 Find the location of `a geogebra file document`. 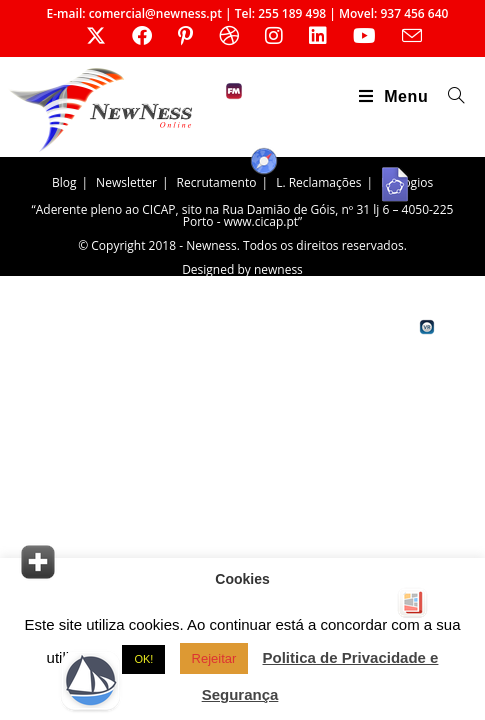

a geogebra file document is located at coordinates (395, 185).